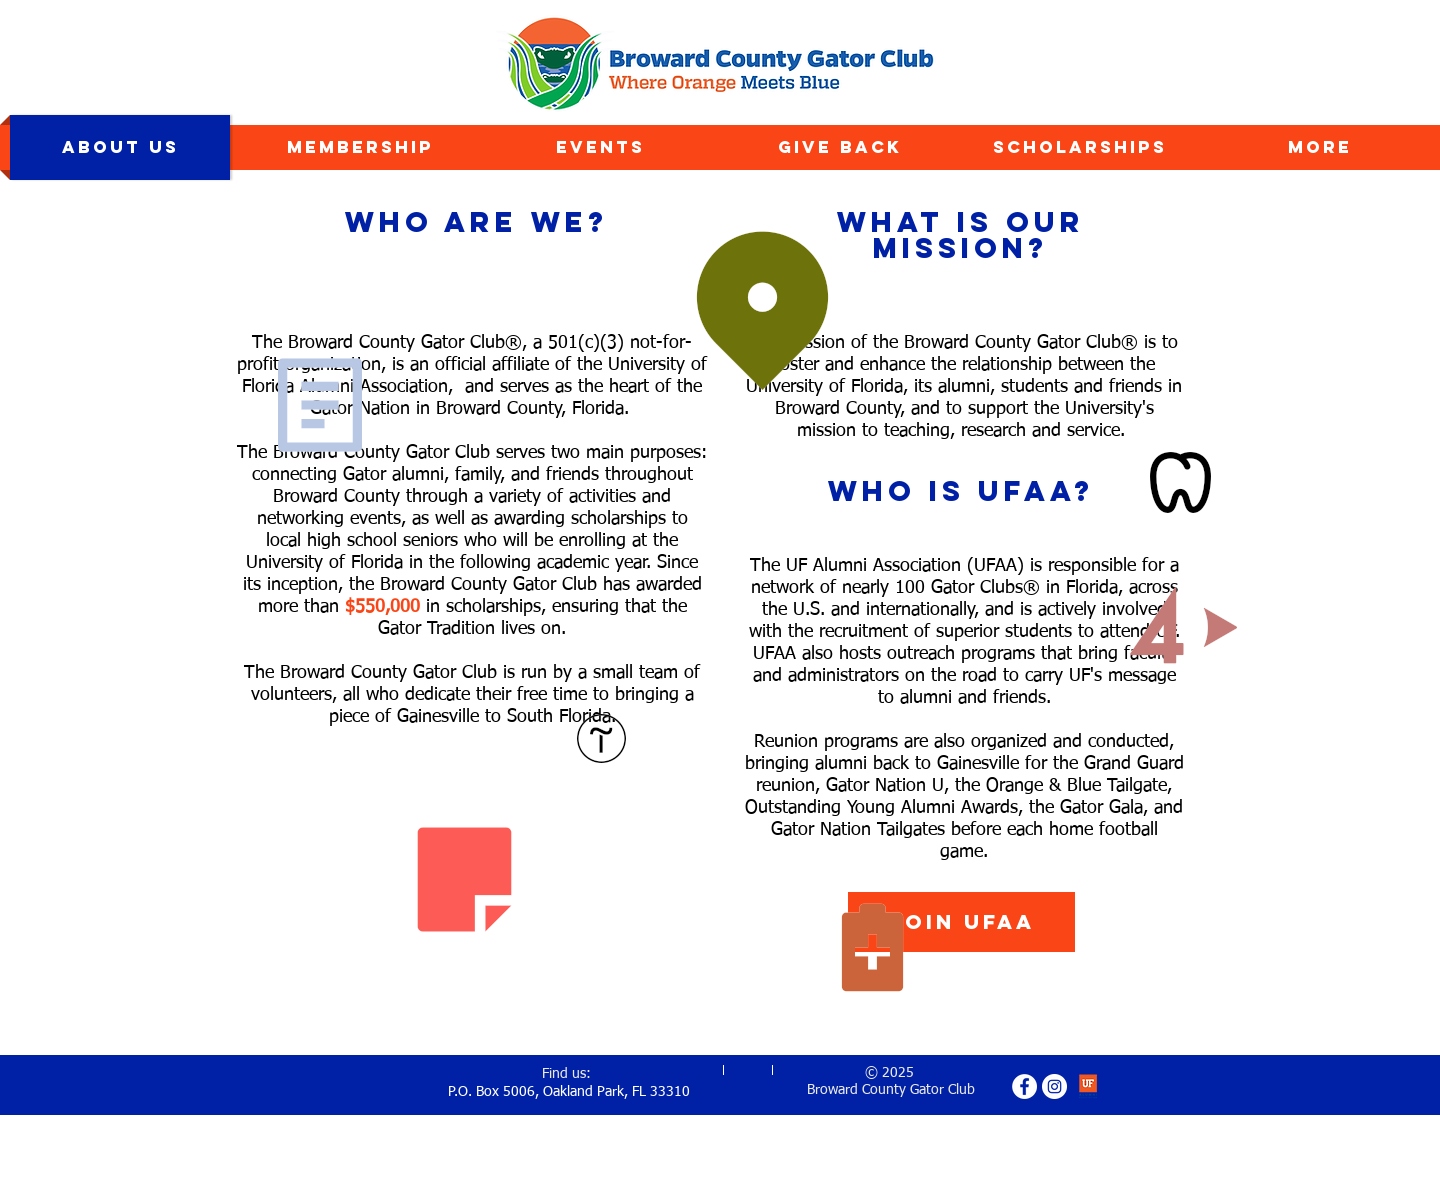 This screenshot has height=1180, width=1440. I want to click on open the tv4 play streaming app, so click(1183, 625).